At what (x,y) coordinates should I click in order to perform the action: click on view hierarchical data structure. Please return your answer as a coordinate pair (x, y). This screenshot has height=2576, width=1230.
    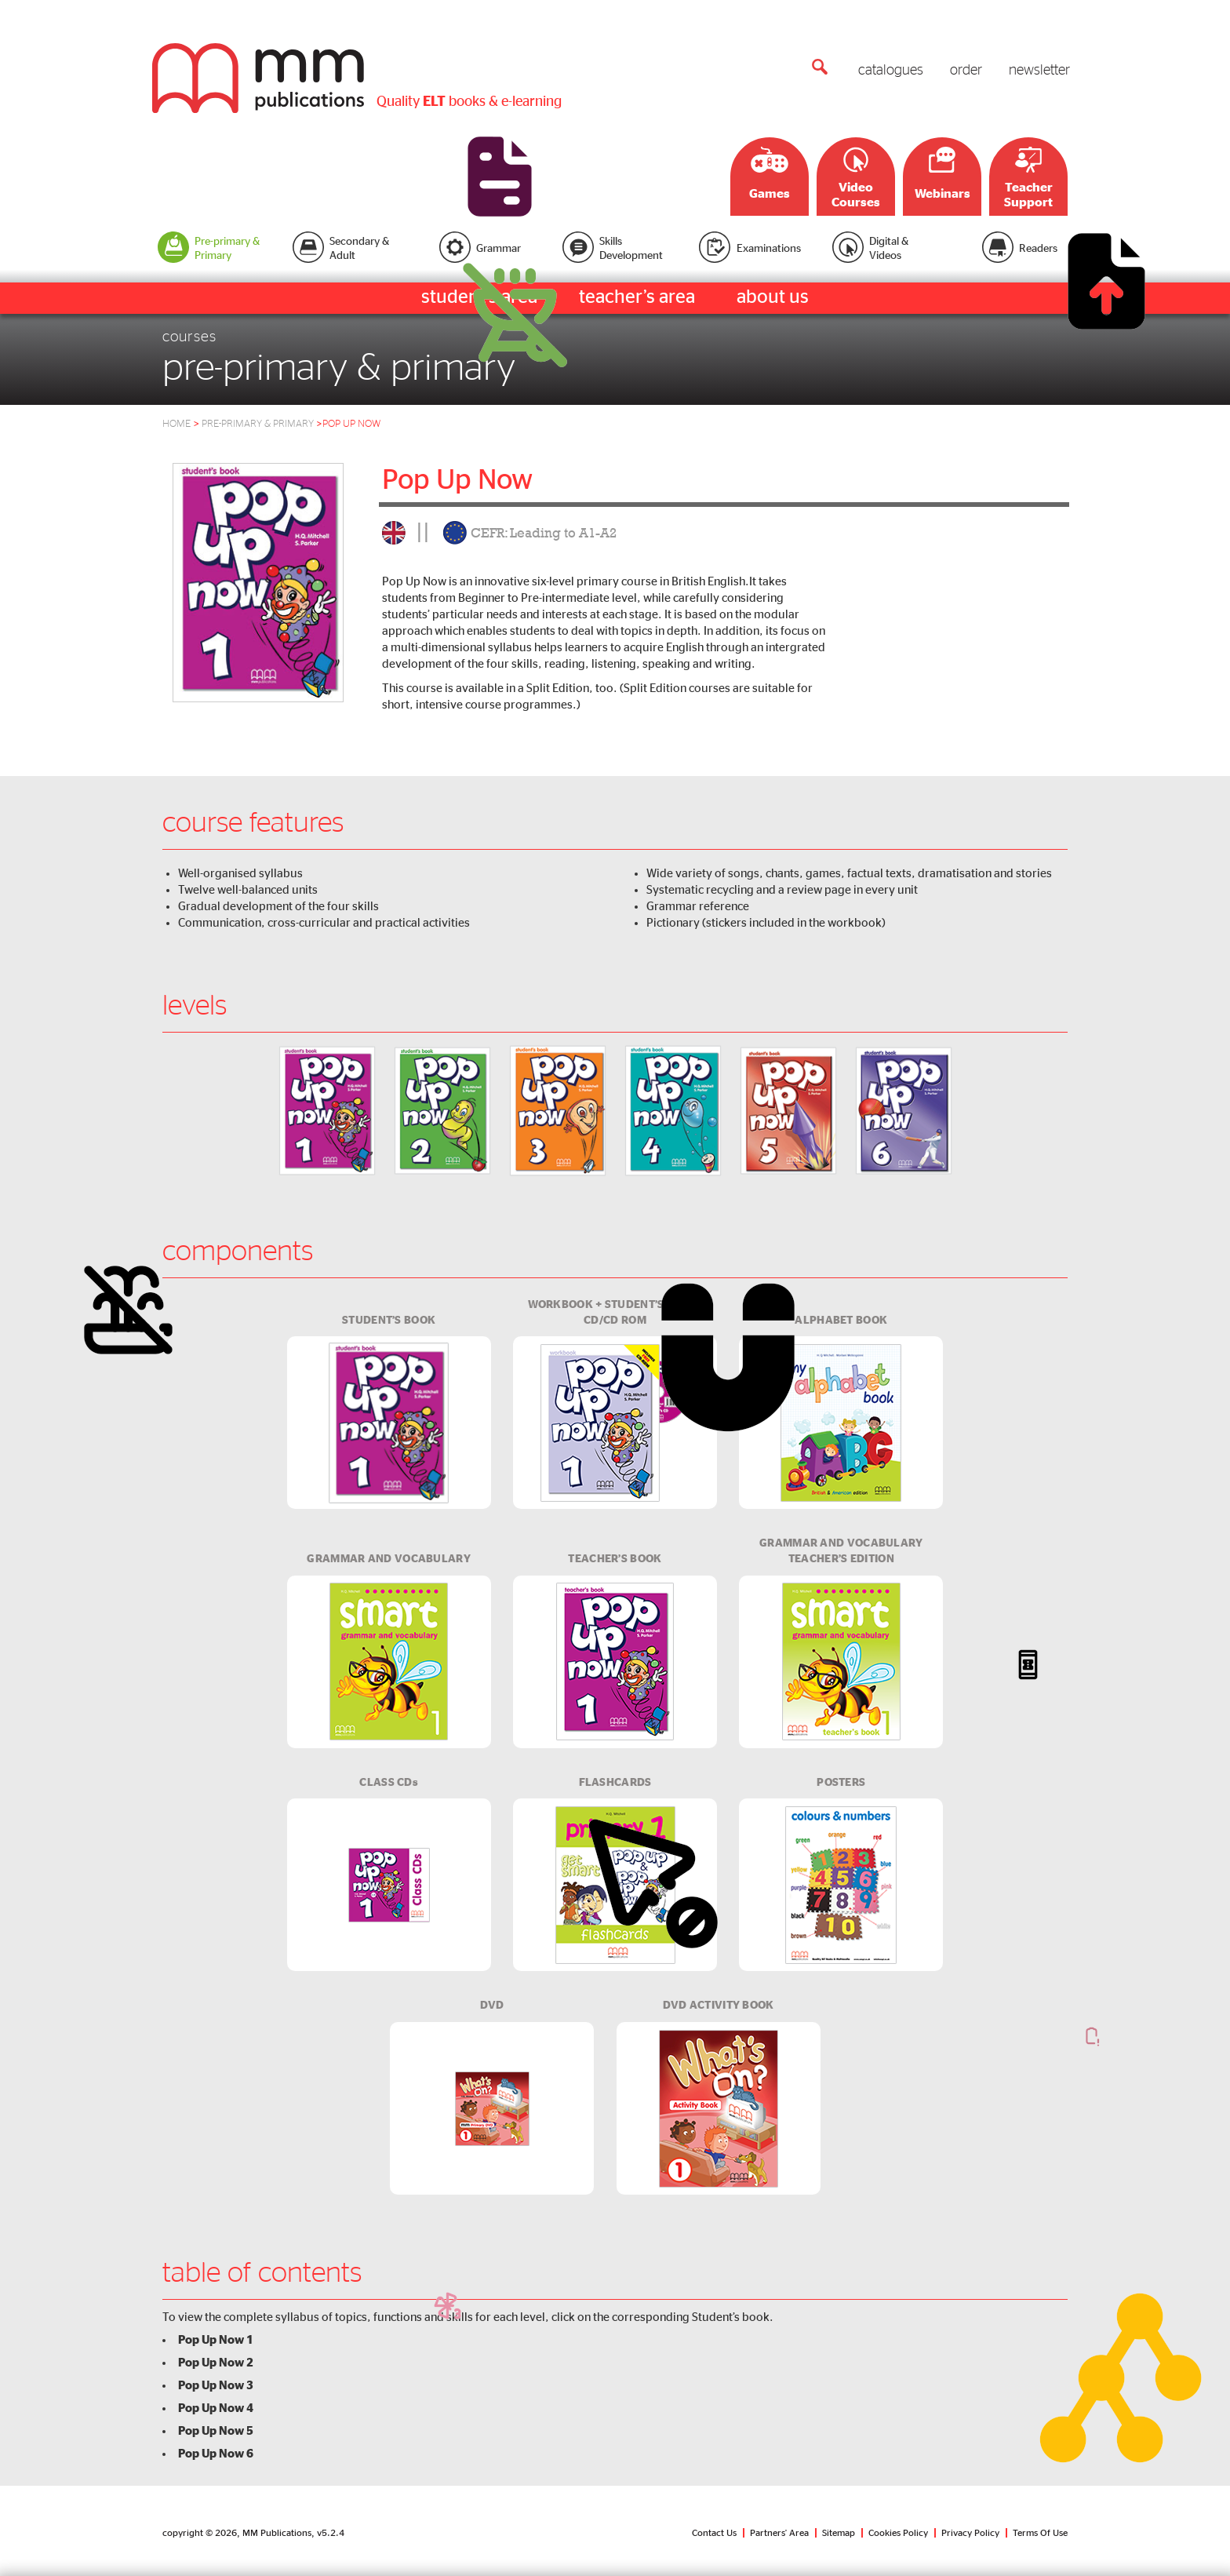
    Looking at the image, I should click on (1124, 2377).